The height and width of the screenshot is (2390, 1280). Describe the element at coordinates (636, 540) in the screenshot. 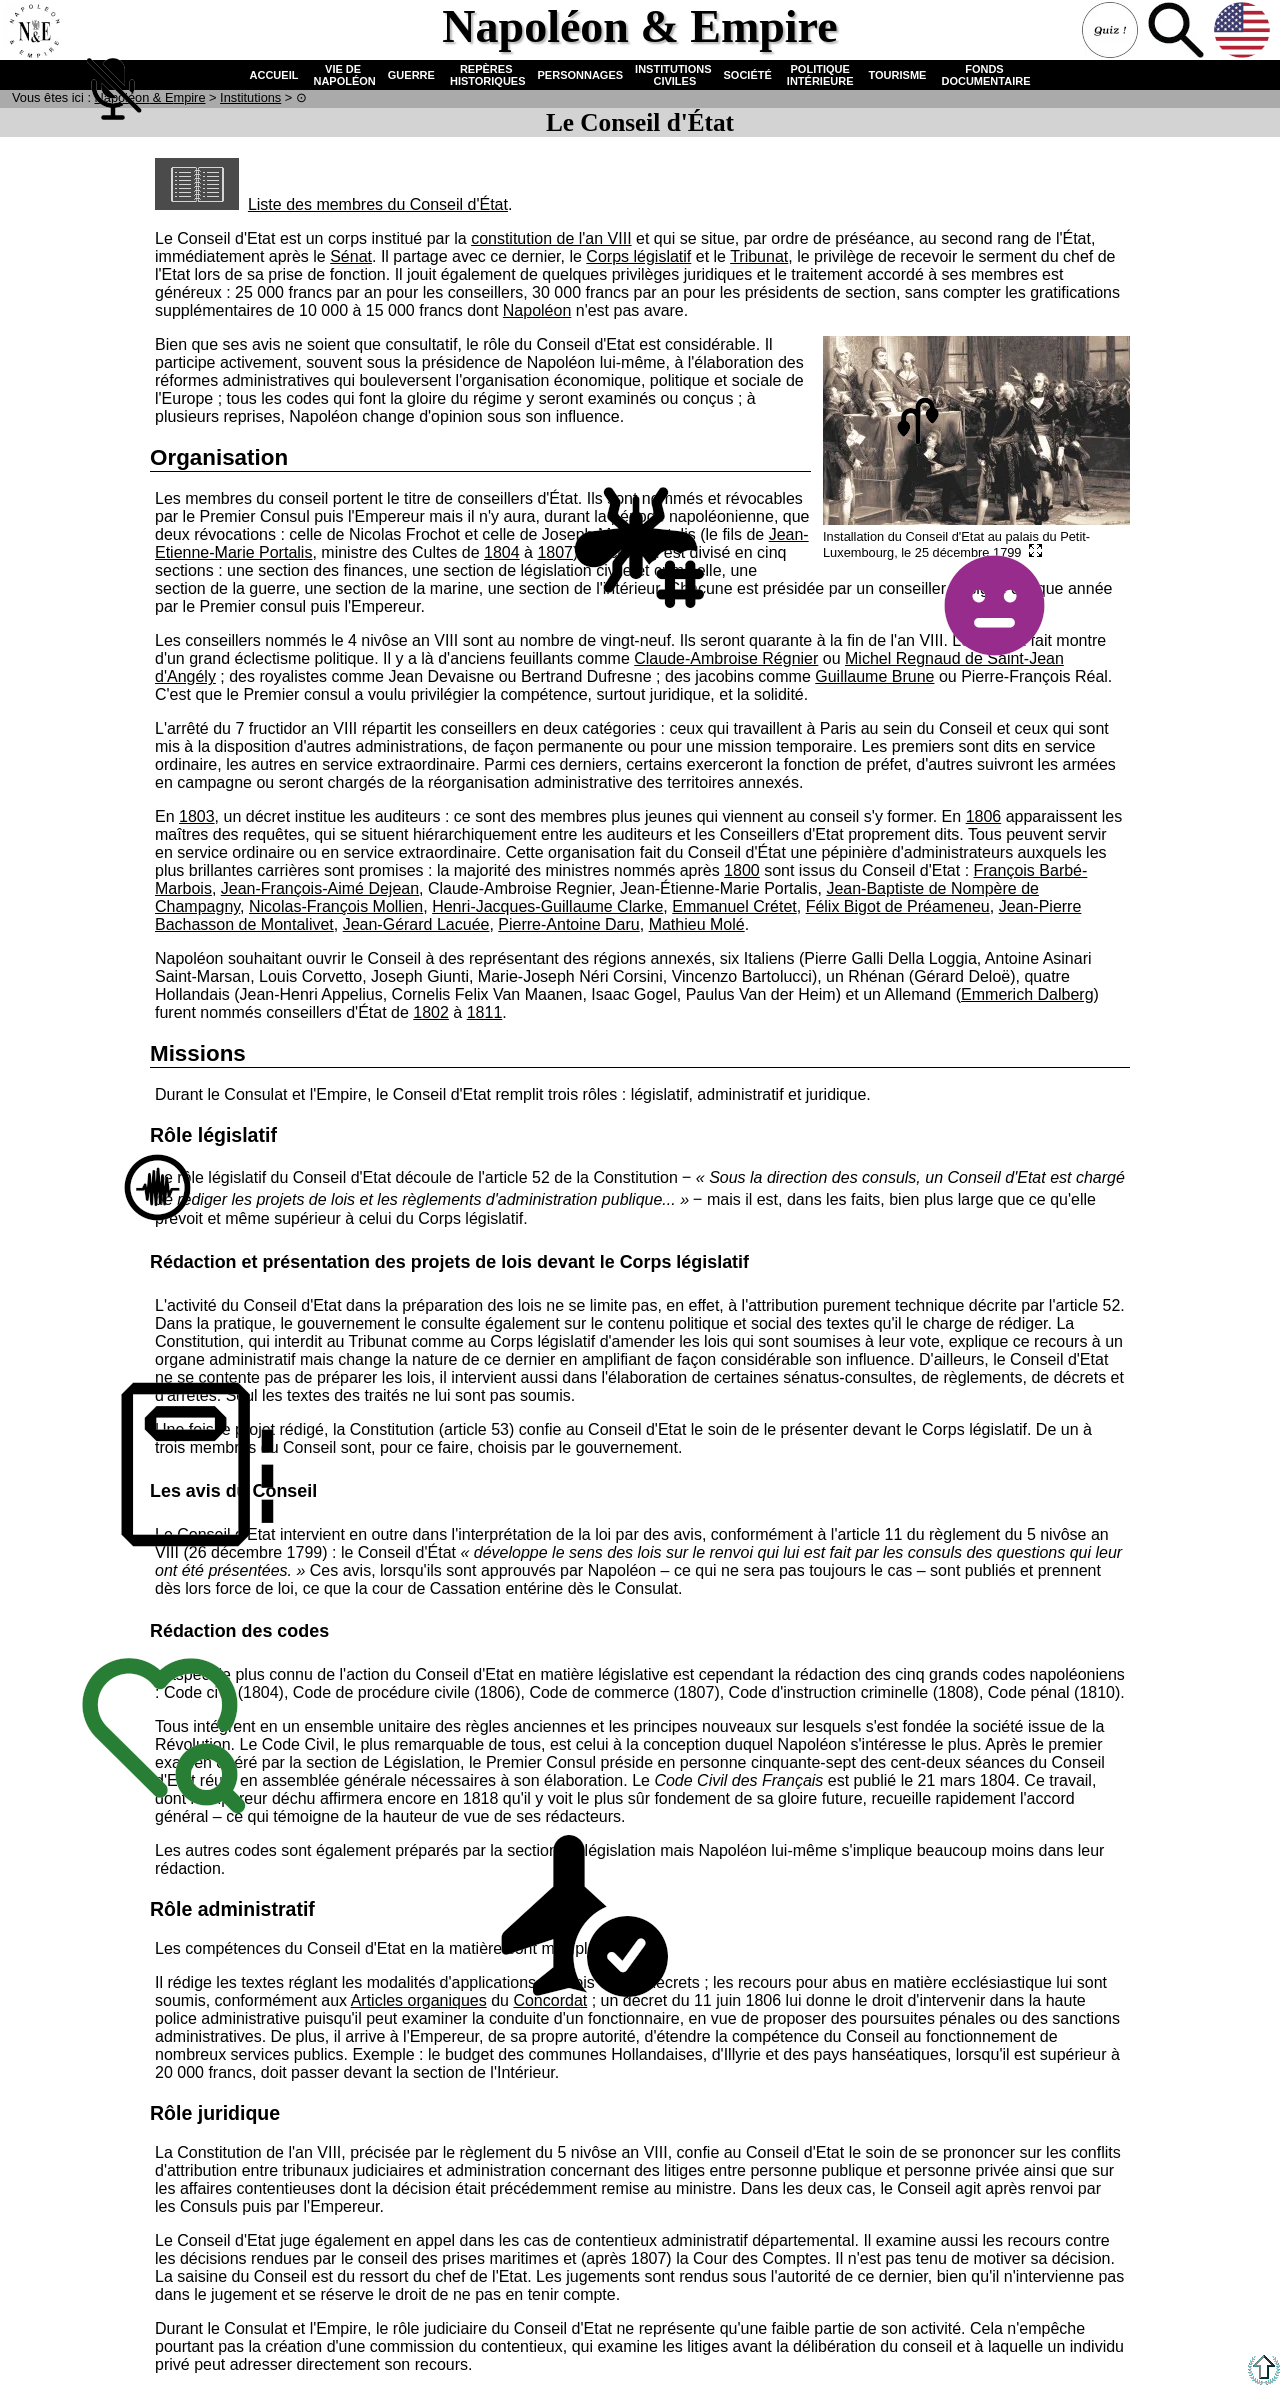

I see `mosquito protection or pest control settings` at that location.